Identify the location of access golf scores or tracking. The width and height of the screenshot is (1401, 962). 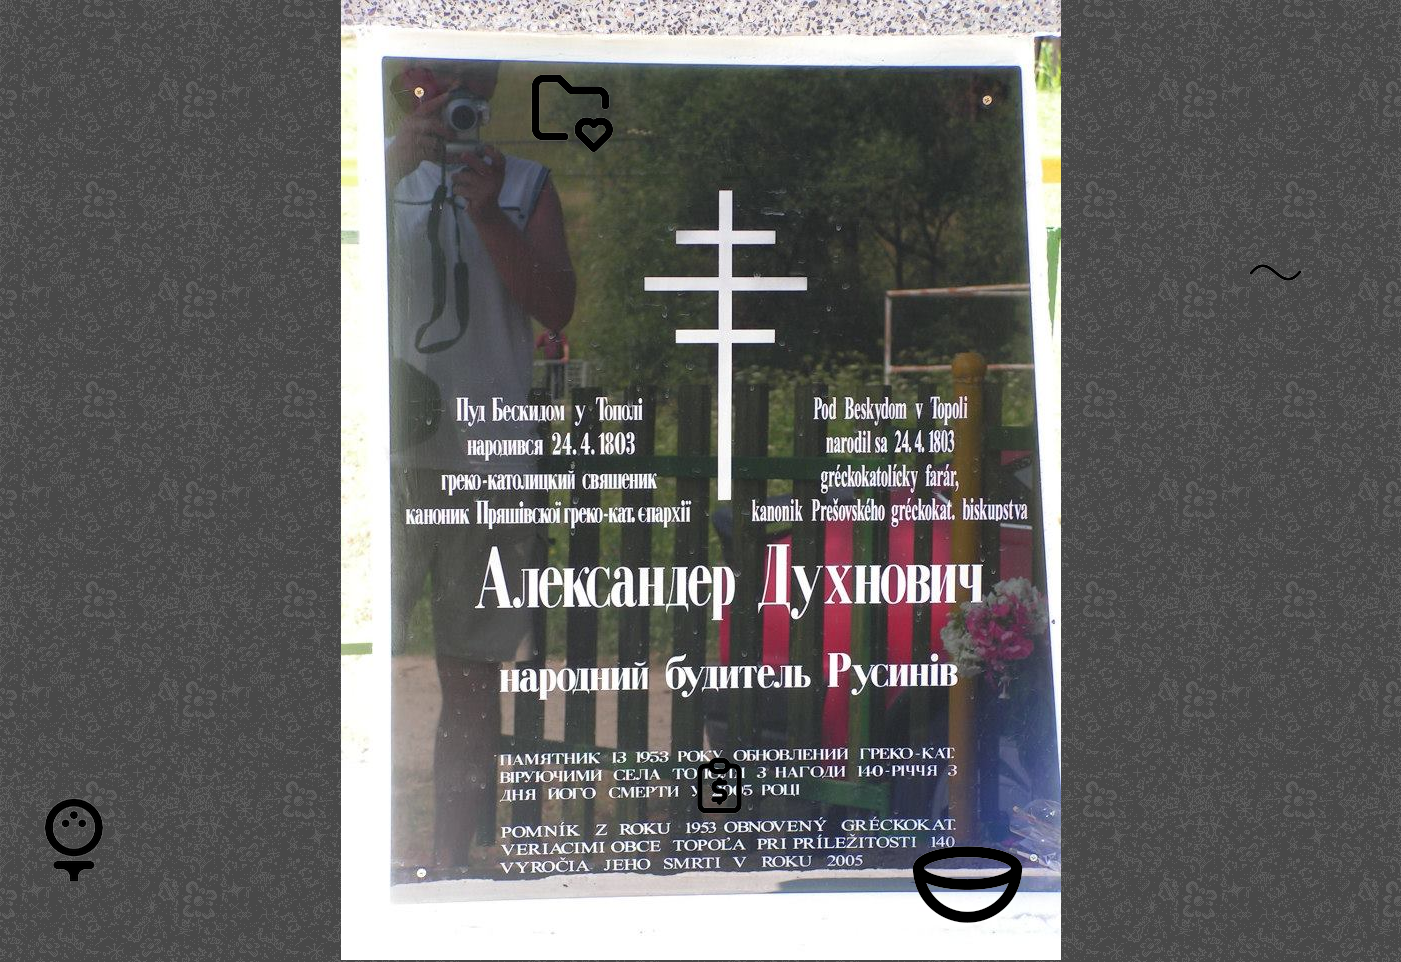
(74, 840).